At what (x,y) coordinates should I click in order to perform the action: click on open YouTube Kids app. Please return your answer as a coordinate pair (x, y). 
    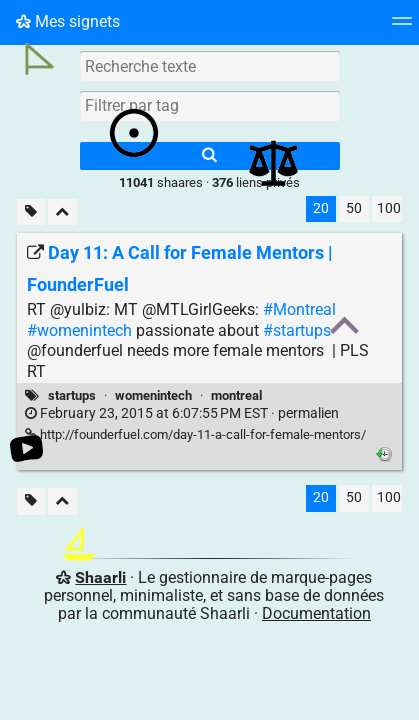
    Looking at the image, I should click on (26, 448).